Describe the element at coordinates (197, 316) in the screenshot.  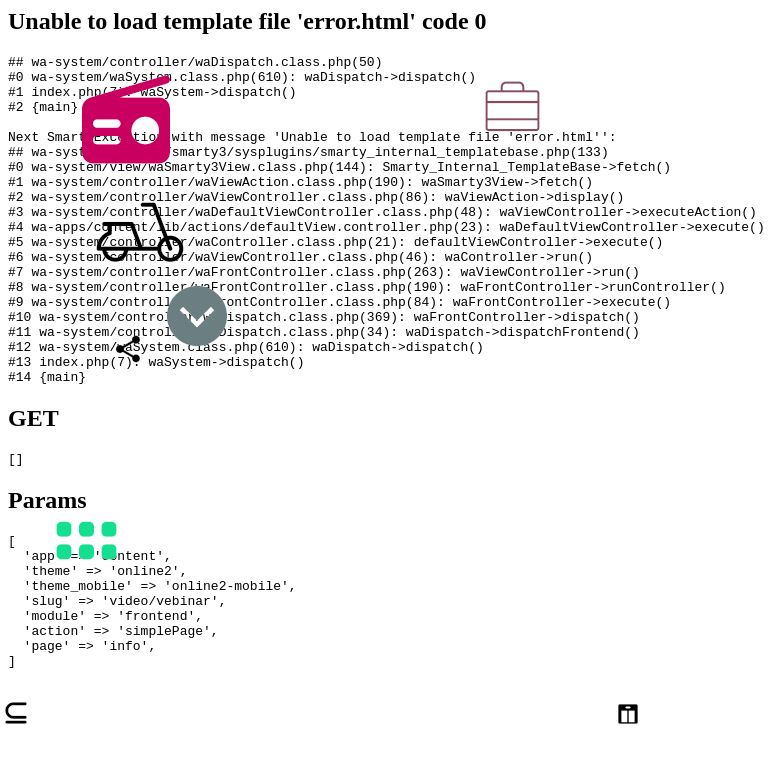
I see `expand to show more content` at that location.